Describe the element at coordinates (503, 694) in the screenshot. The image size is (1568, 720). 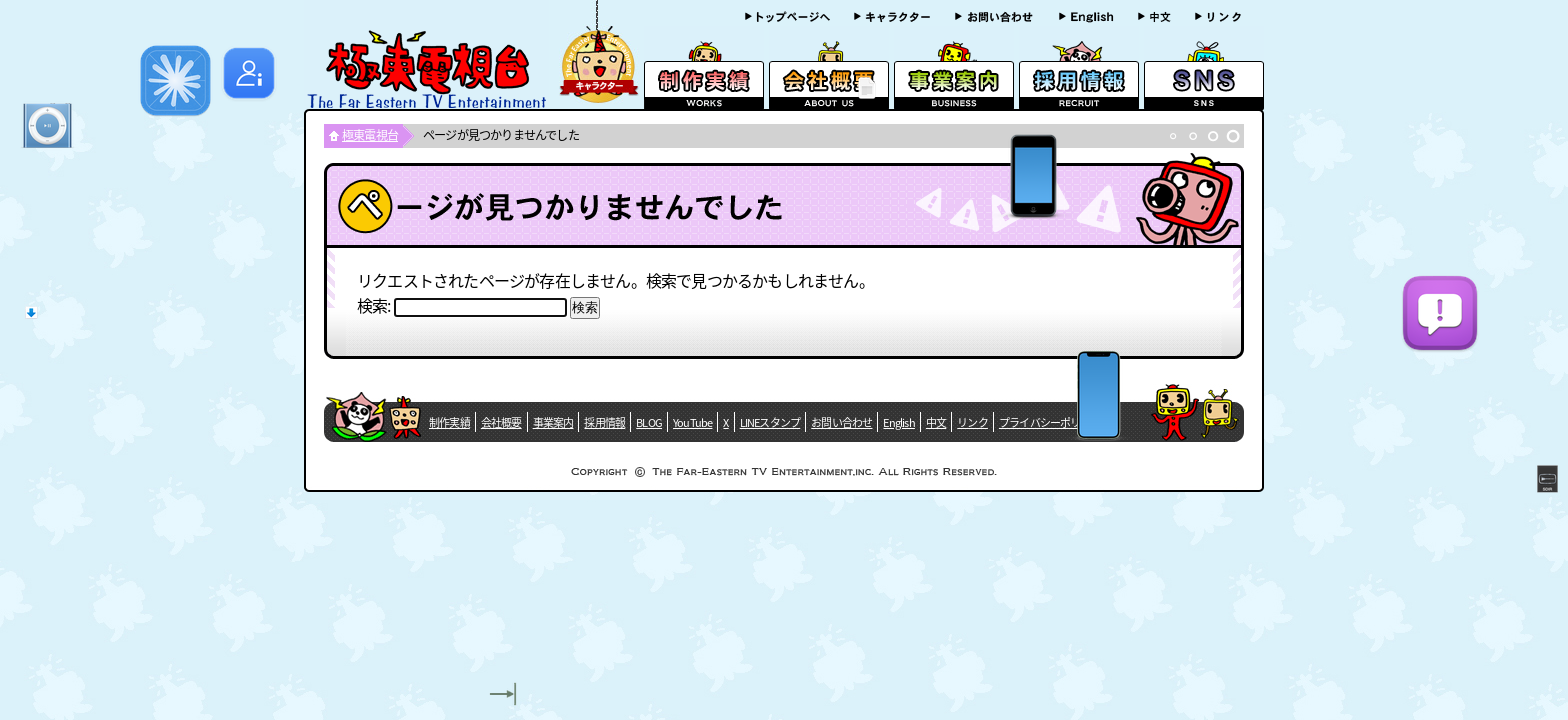
I see `jump to the last item in a list` at that location.